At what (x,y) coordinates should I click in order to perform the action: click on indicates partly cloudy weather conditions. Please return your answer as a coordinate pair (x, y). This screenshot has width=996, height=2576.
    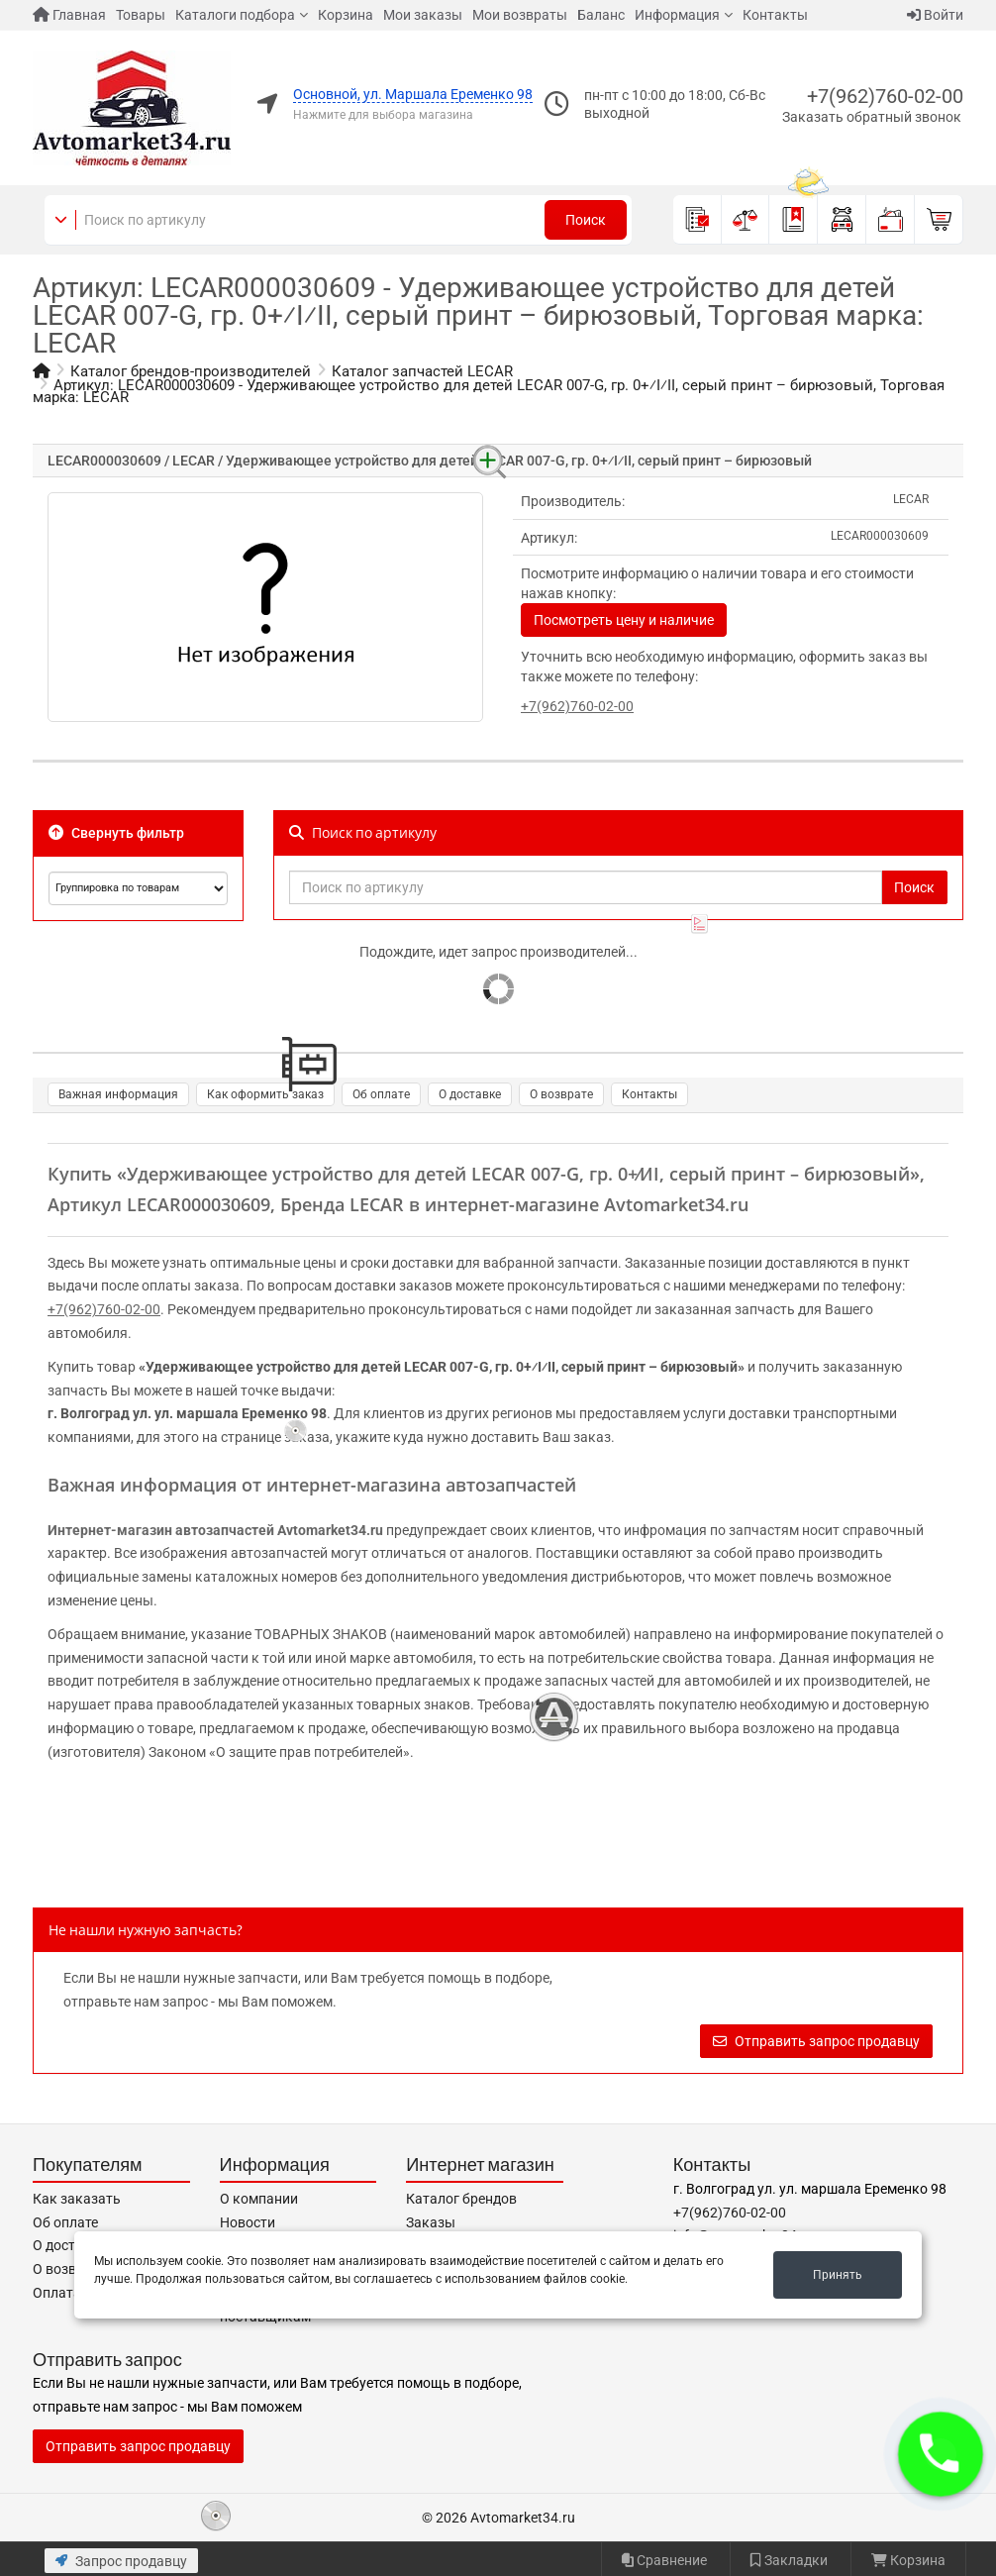
    Looking at the image, I should click on (808, 183).